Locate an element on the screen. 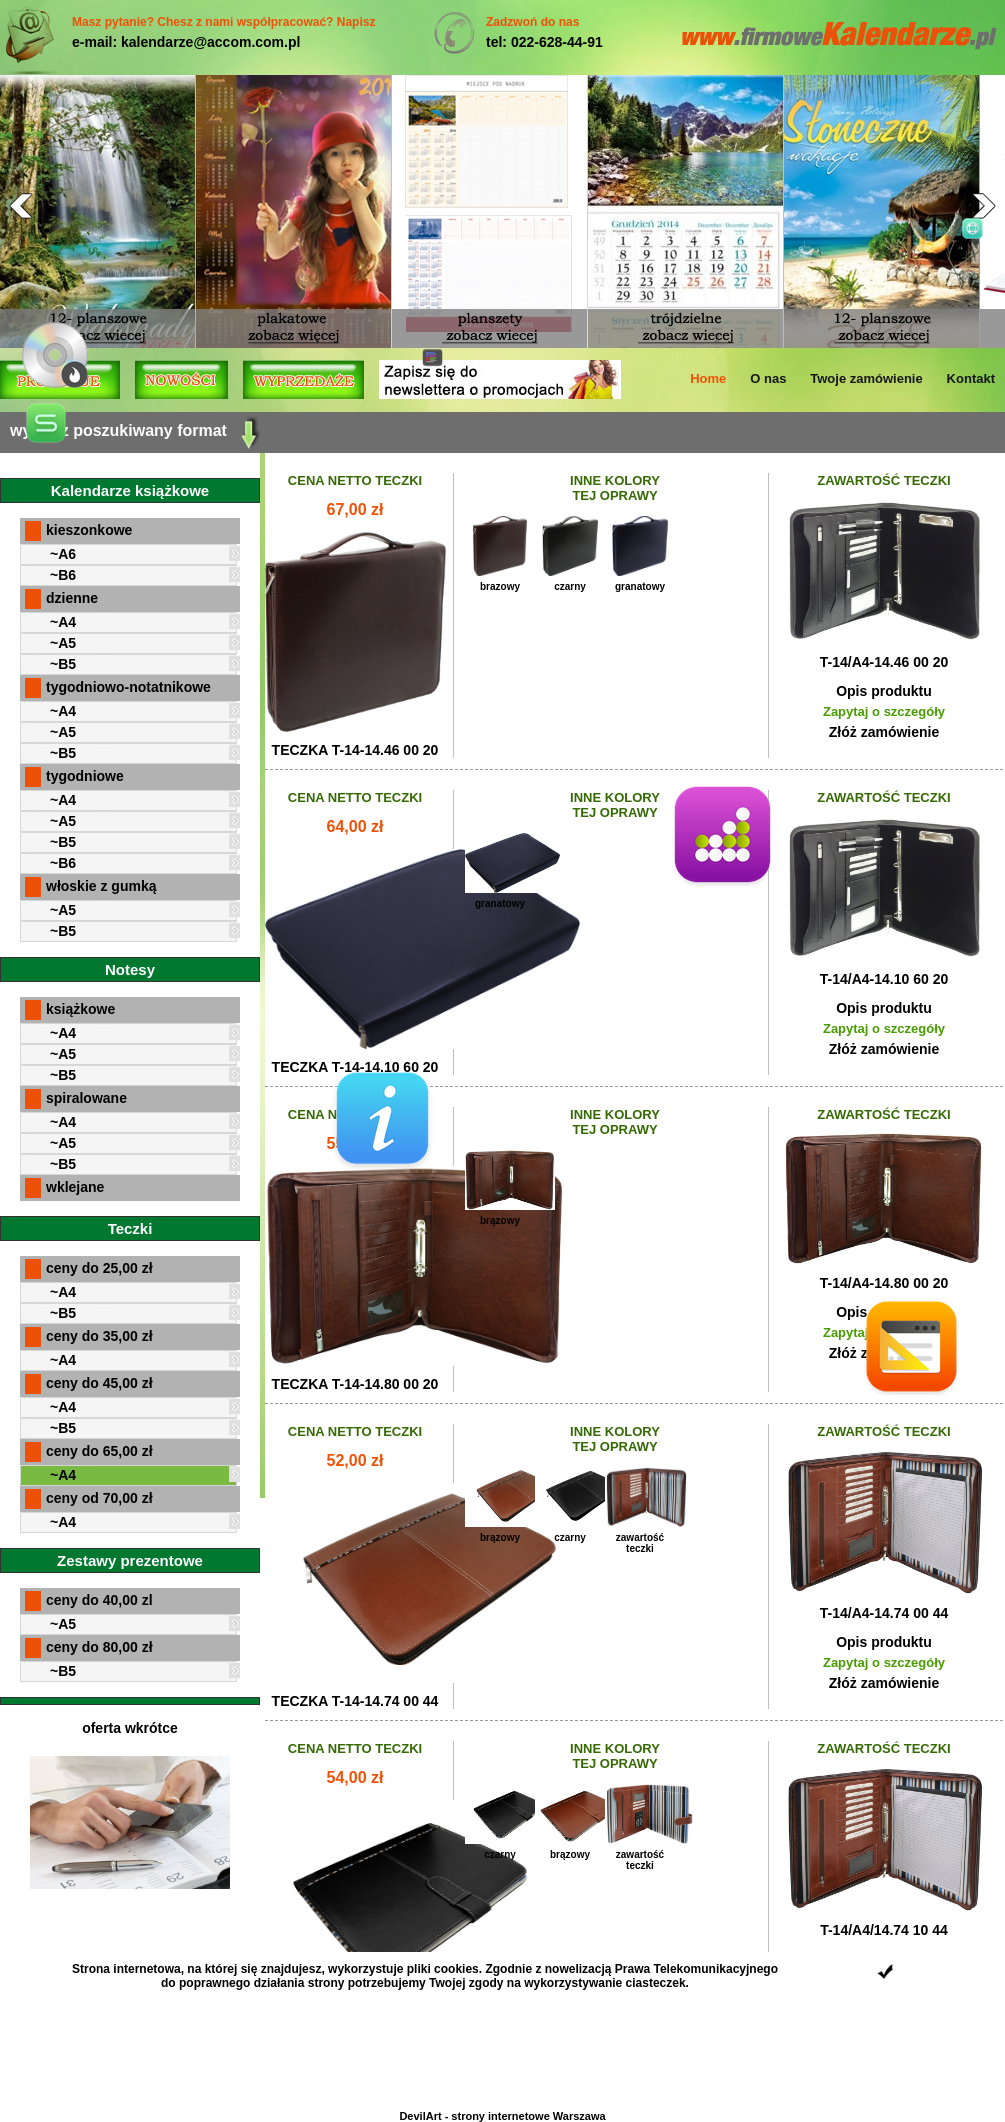 The height and width of the screenshot is (2122, 1005). view more information or details is located at coordinates (382, 1120).